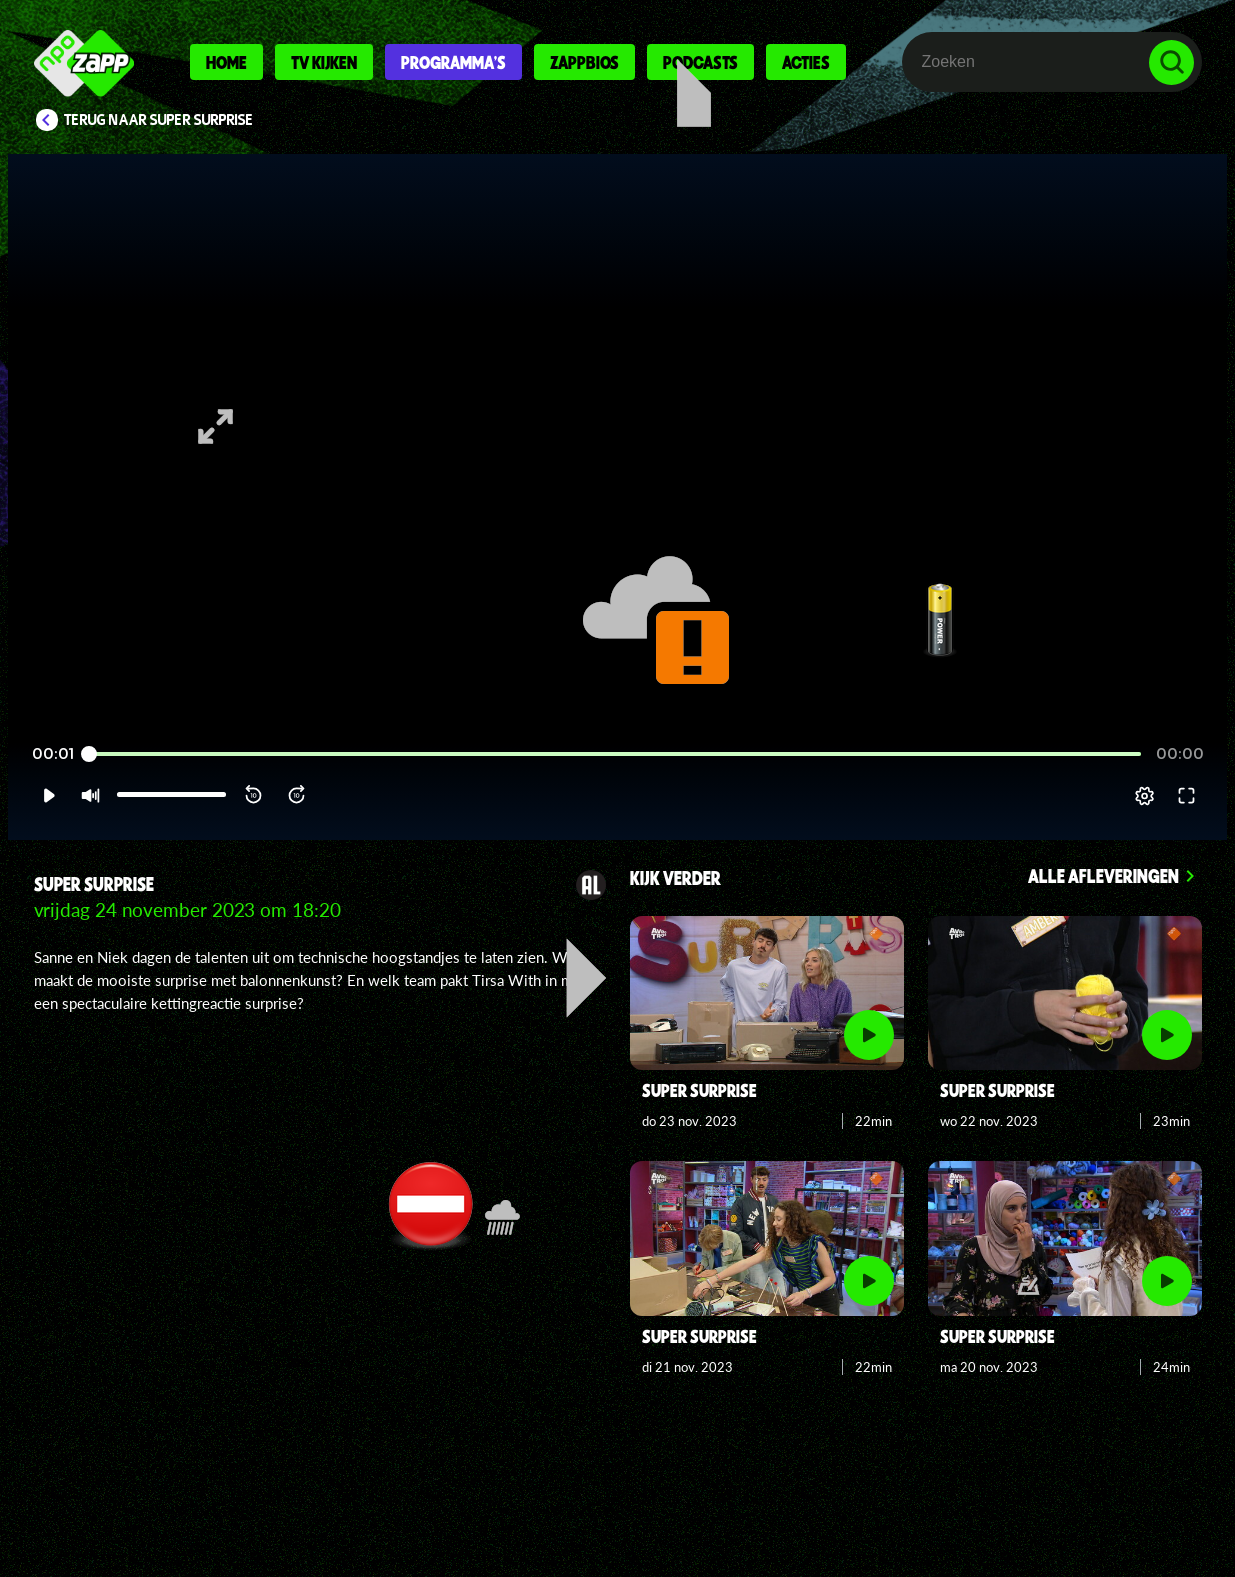  Describe the element at coordinates (431, 1204) in the screenshot. I see `indicates an error or critical issue has occurred` at that location.